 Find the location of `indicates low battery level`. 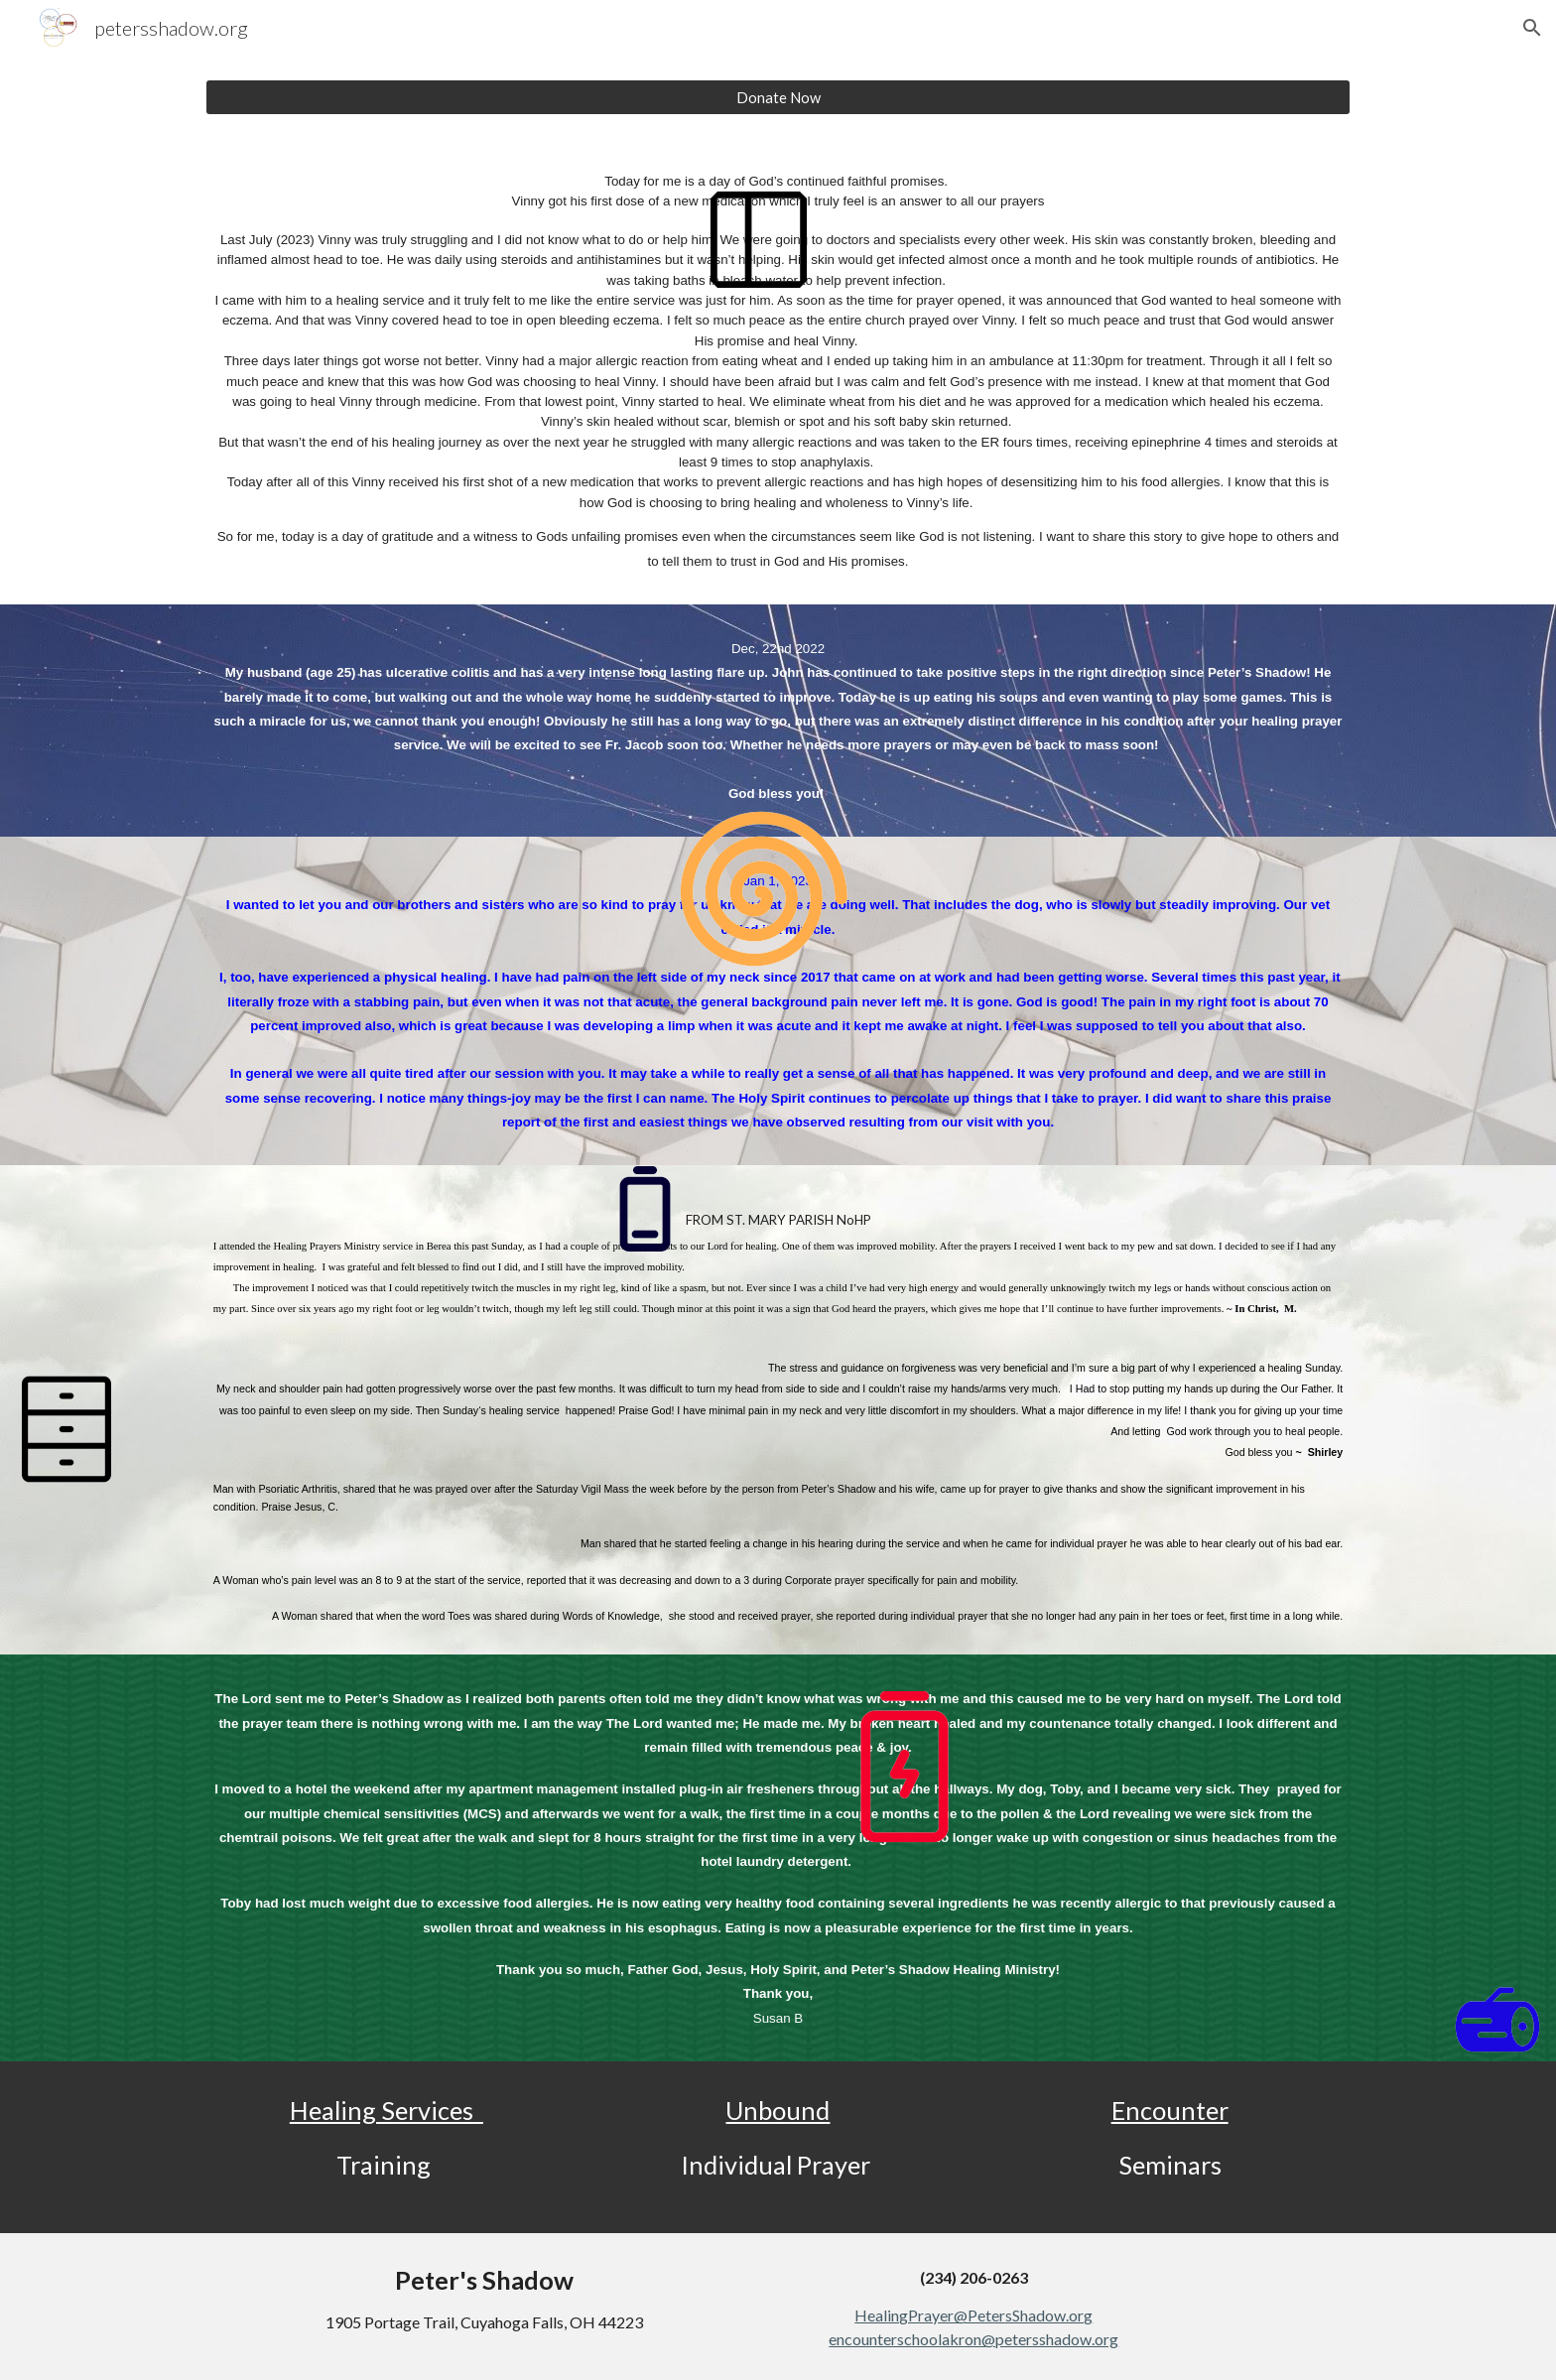

indicates low battery level is located at coordinates (645, 1209).